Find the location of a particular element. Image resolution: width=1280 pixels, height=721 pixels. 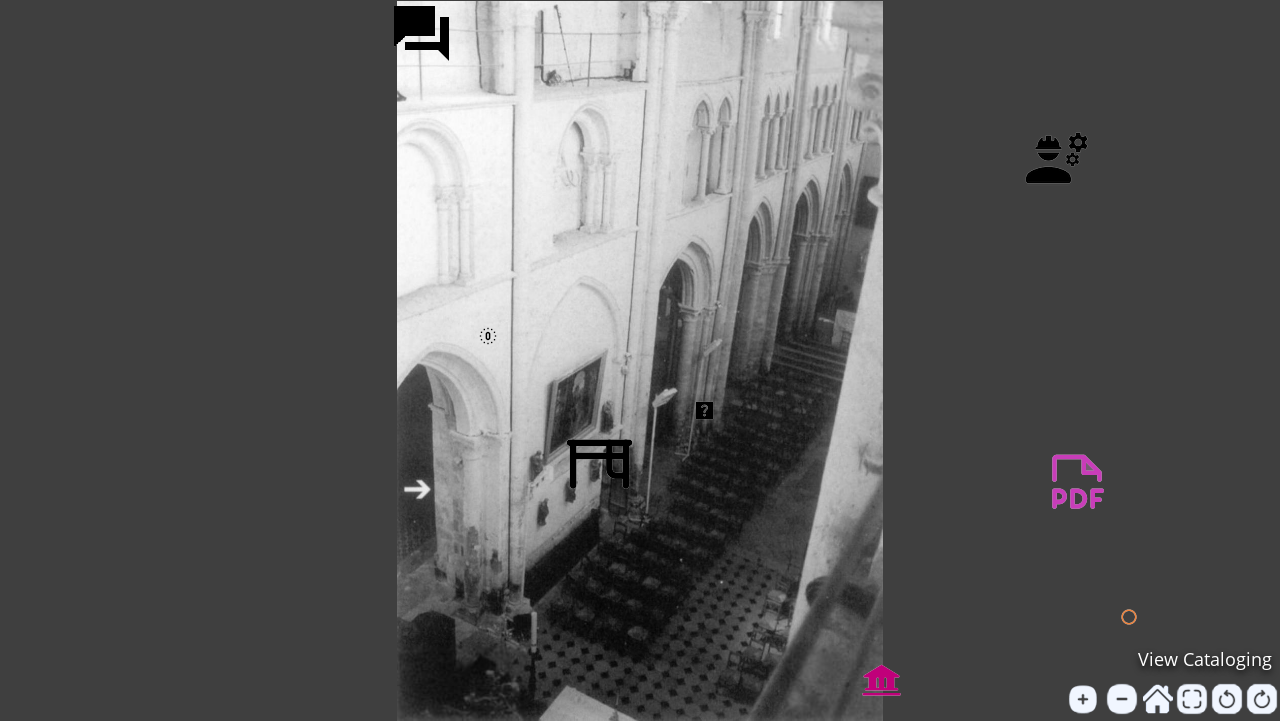

access banking or financial services is located at coordinates (881, 681).